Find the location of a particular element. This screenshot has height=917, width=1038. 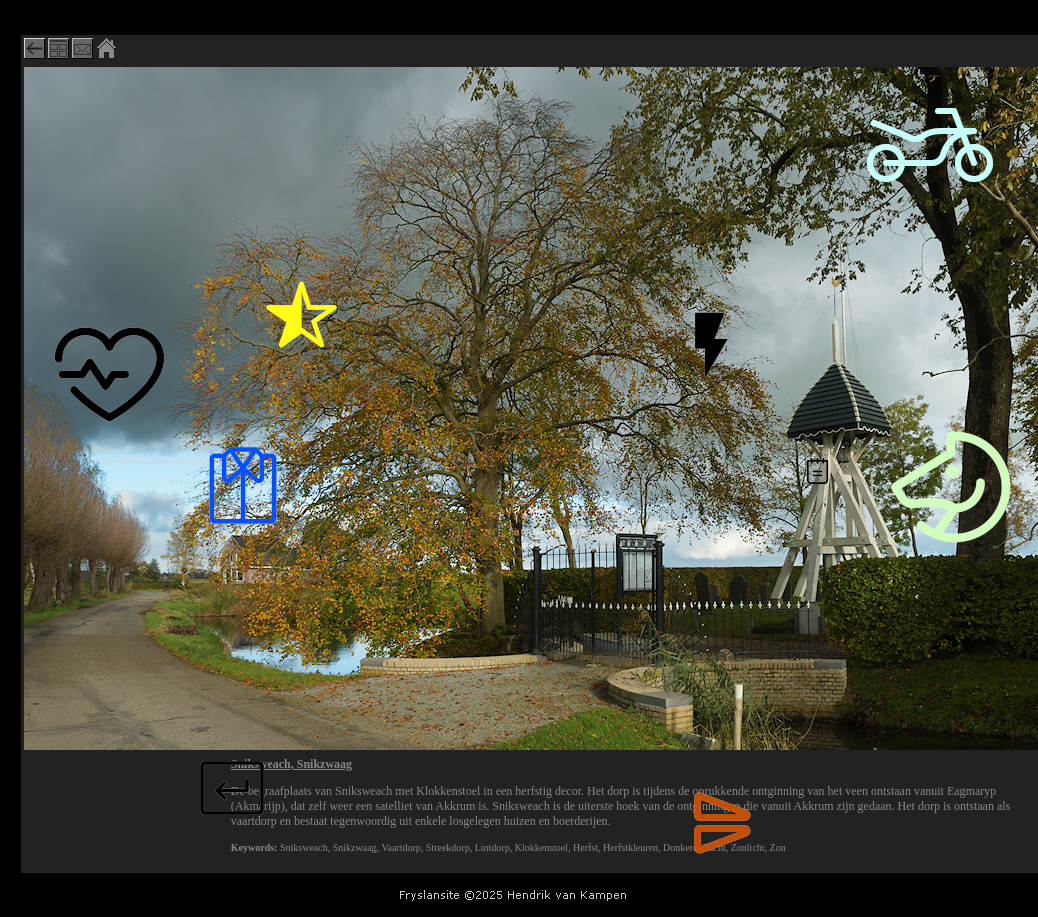

view health or fitness metrics is located at coordinates (109, 370).